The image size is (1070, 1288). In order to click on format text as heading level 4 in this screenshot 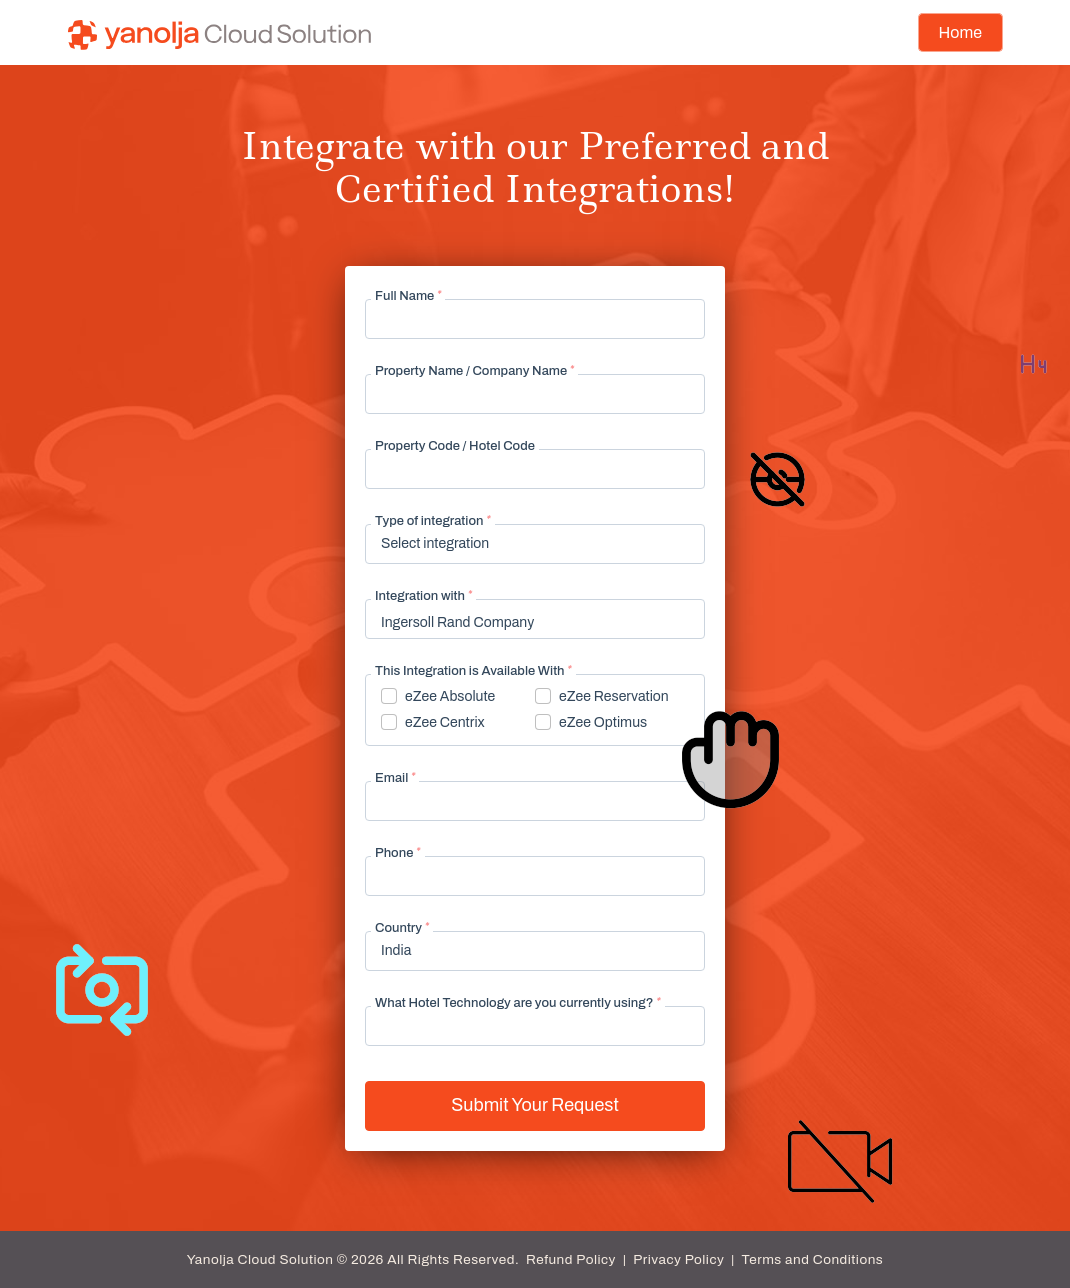, I will do `click(1033, 364)`.